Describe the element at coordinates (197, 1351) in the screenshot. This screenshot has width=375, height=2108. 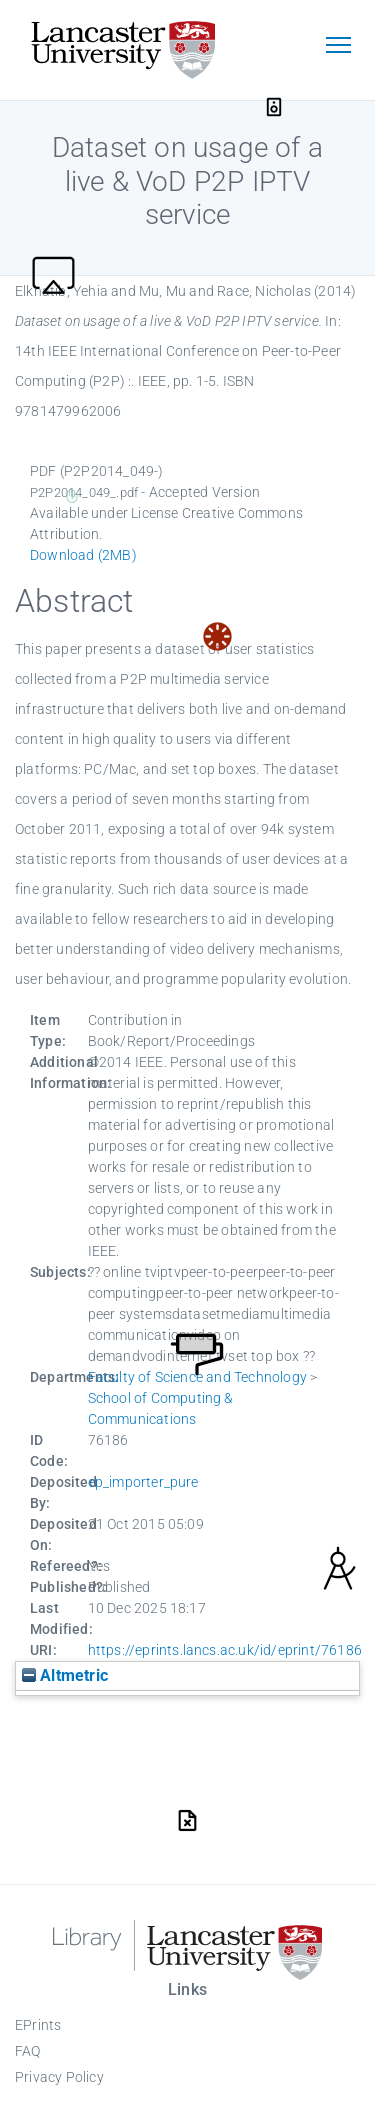
I see `customize theme or appearance settings` at that location.